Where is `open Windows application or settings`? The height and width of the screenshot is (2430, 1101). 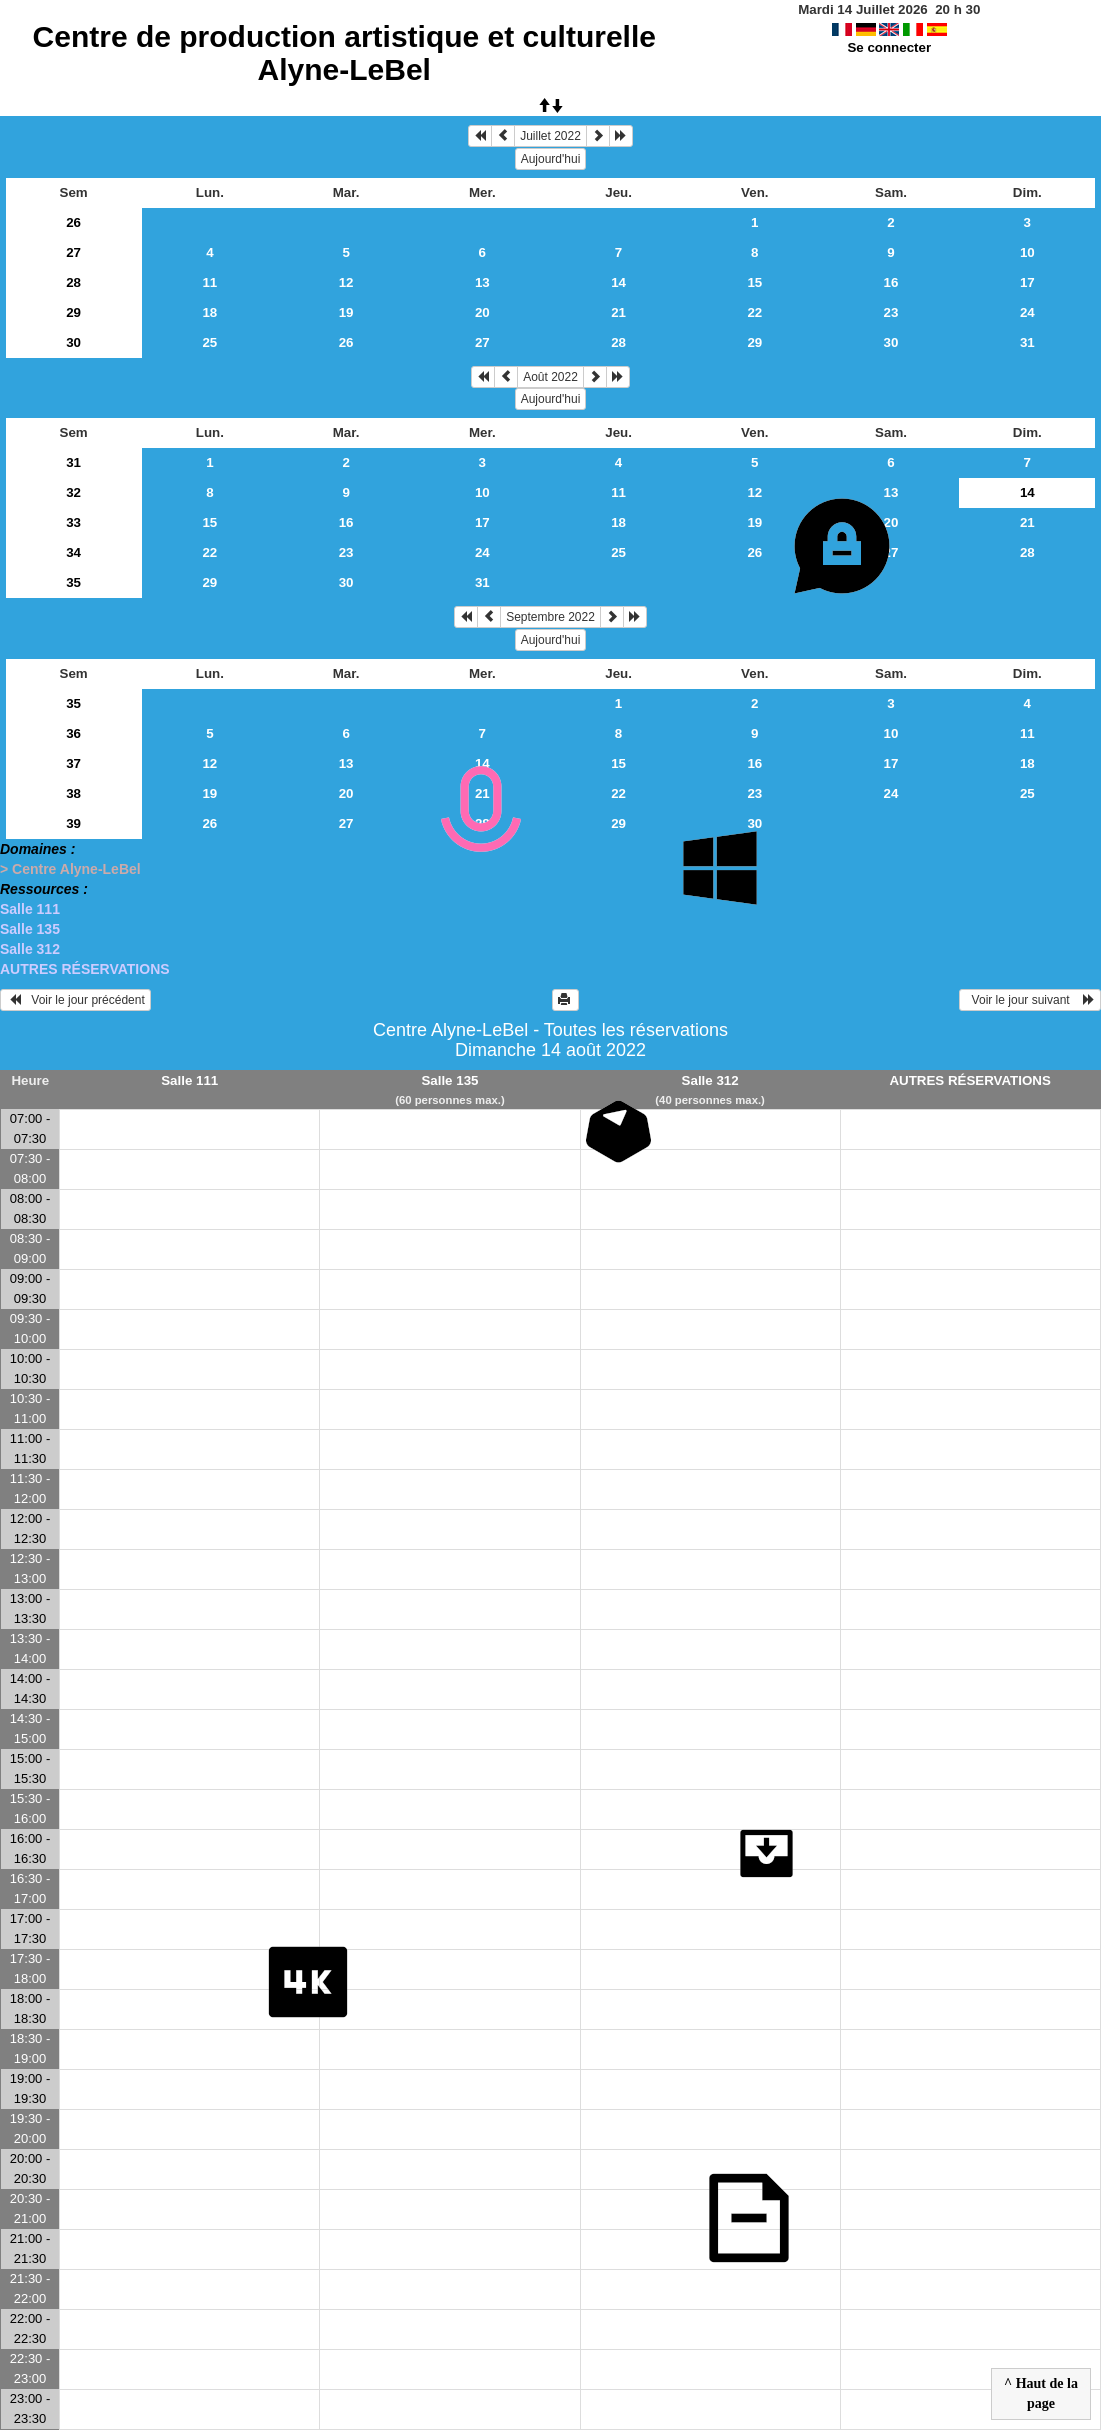
open Windows application or settings is located at coordinates (720, 868).